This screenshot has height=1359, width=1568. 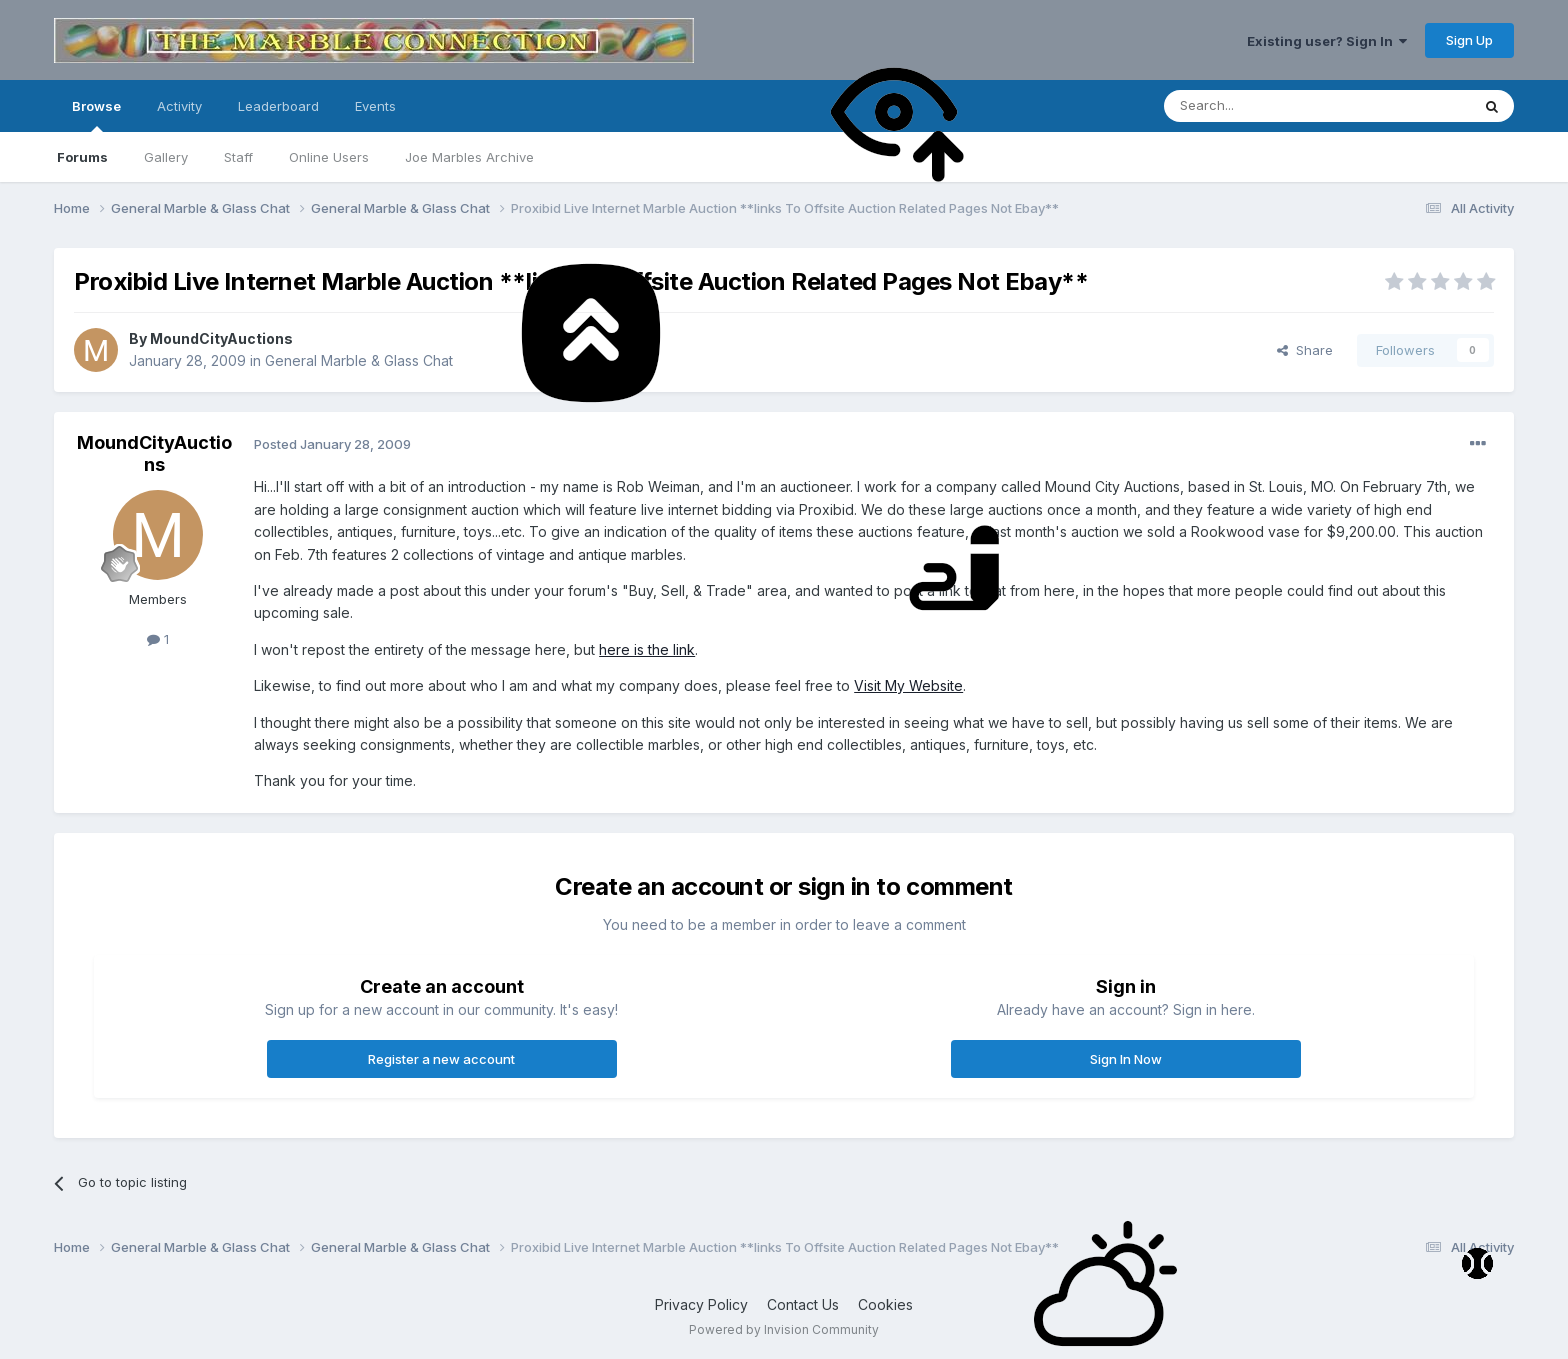 What do you see at coordinates (956, 572) in the screenshot?
I see `compose or write new content` at bounding box center [956, 572].